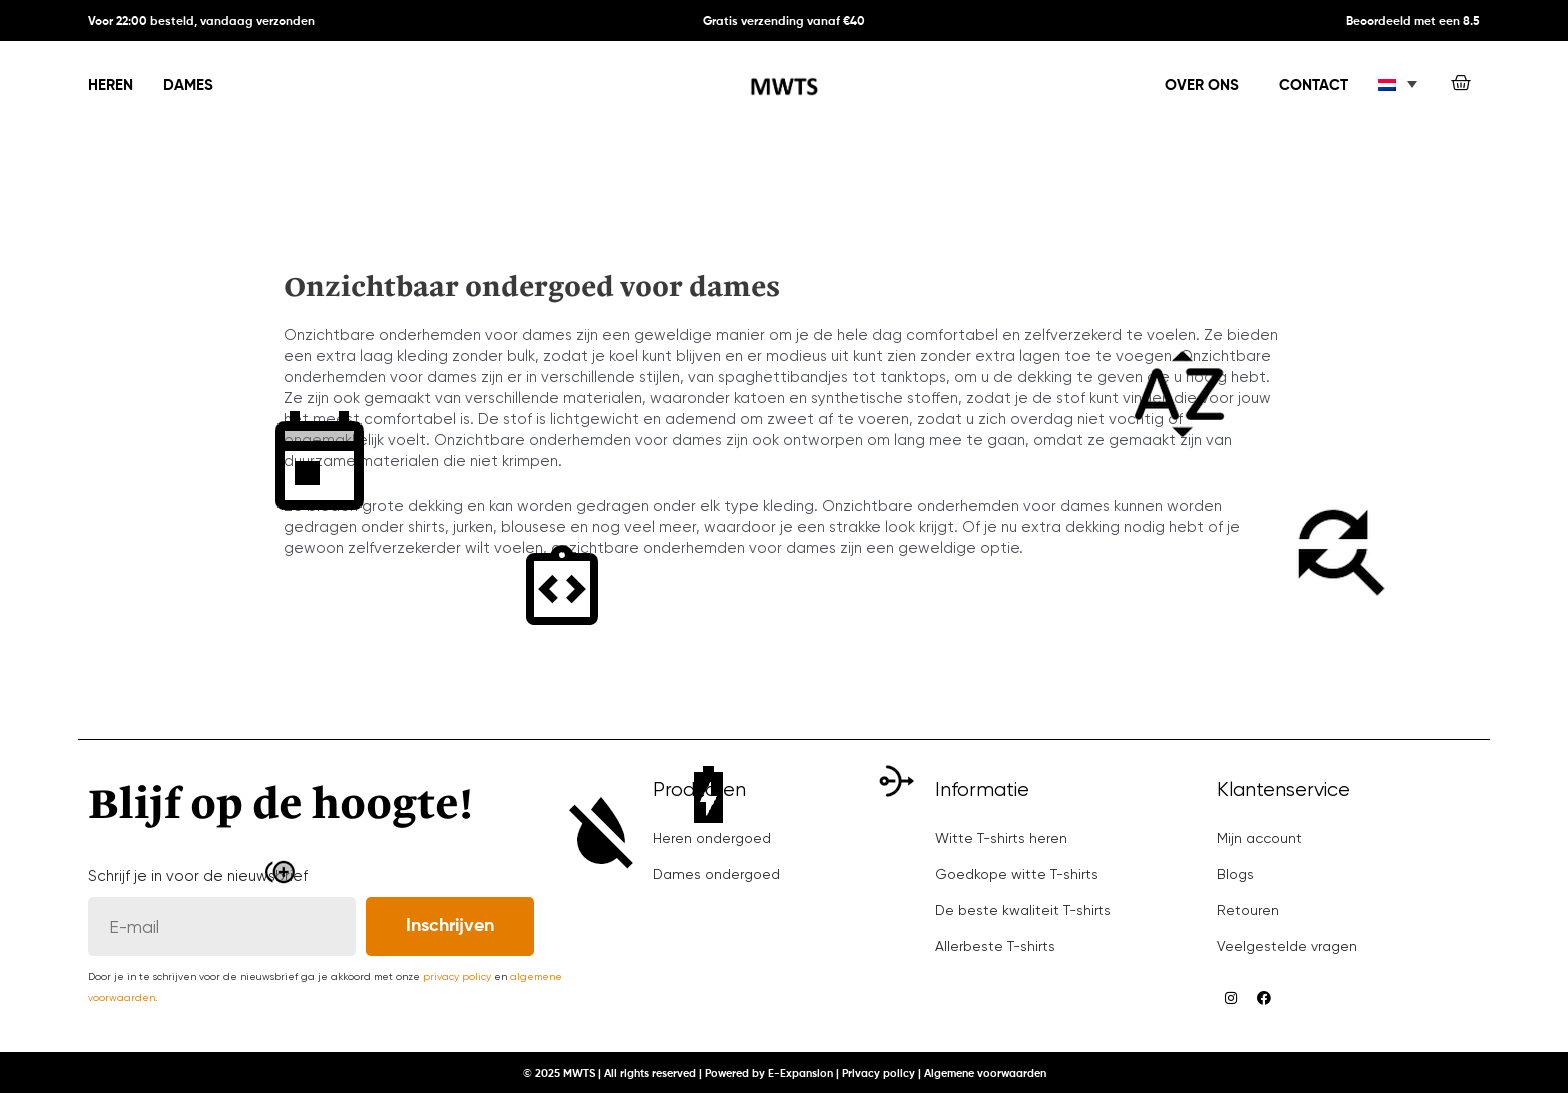 This screenshot has height=1093, width=1568. Describe the element at coordinates (897, 781) in the screenshot. I see `network address translation settings` at that location.